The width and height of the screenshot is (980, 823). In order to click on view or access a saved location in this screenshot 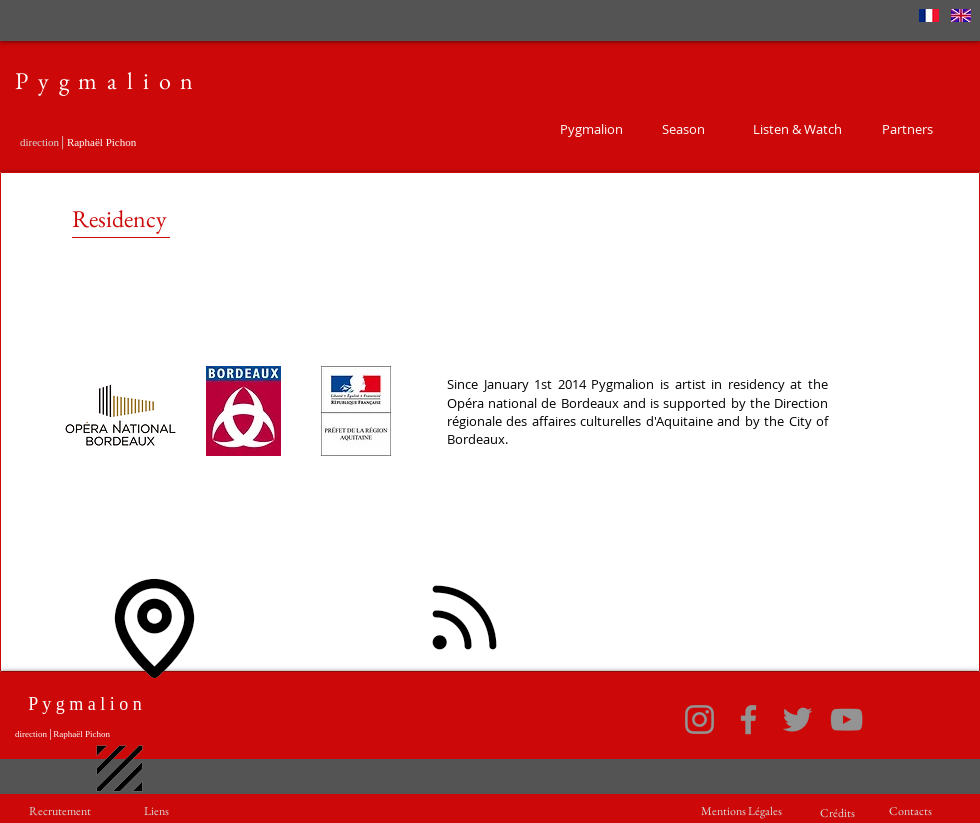, I will do `click(154, 628)`.